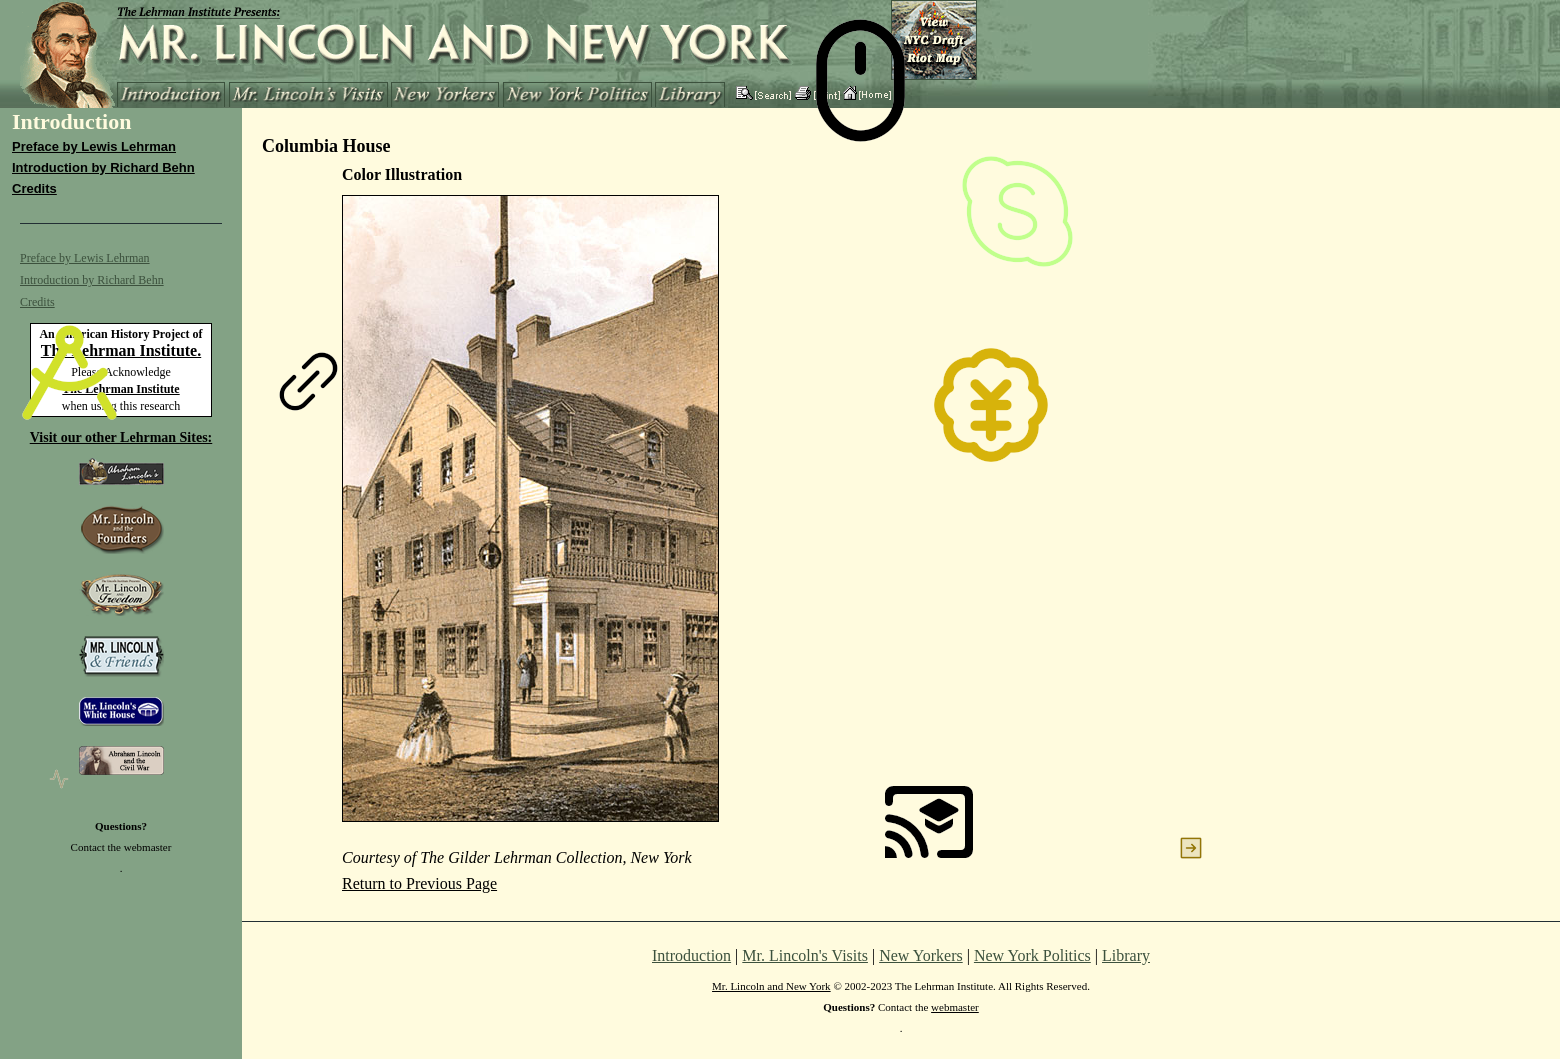 Image resolution: width=1560 pixels, height=1059 pixels. What do you see at coordinates (308, 381) in the screenshot?
I see `copy link to clipboard` at bounding box center [308, 381].